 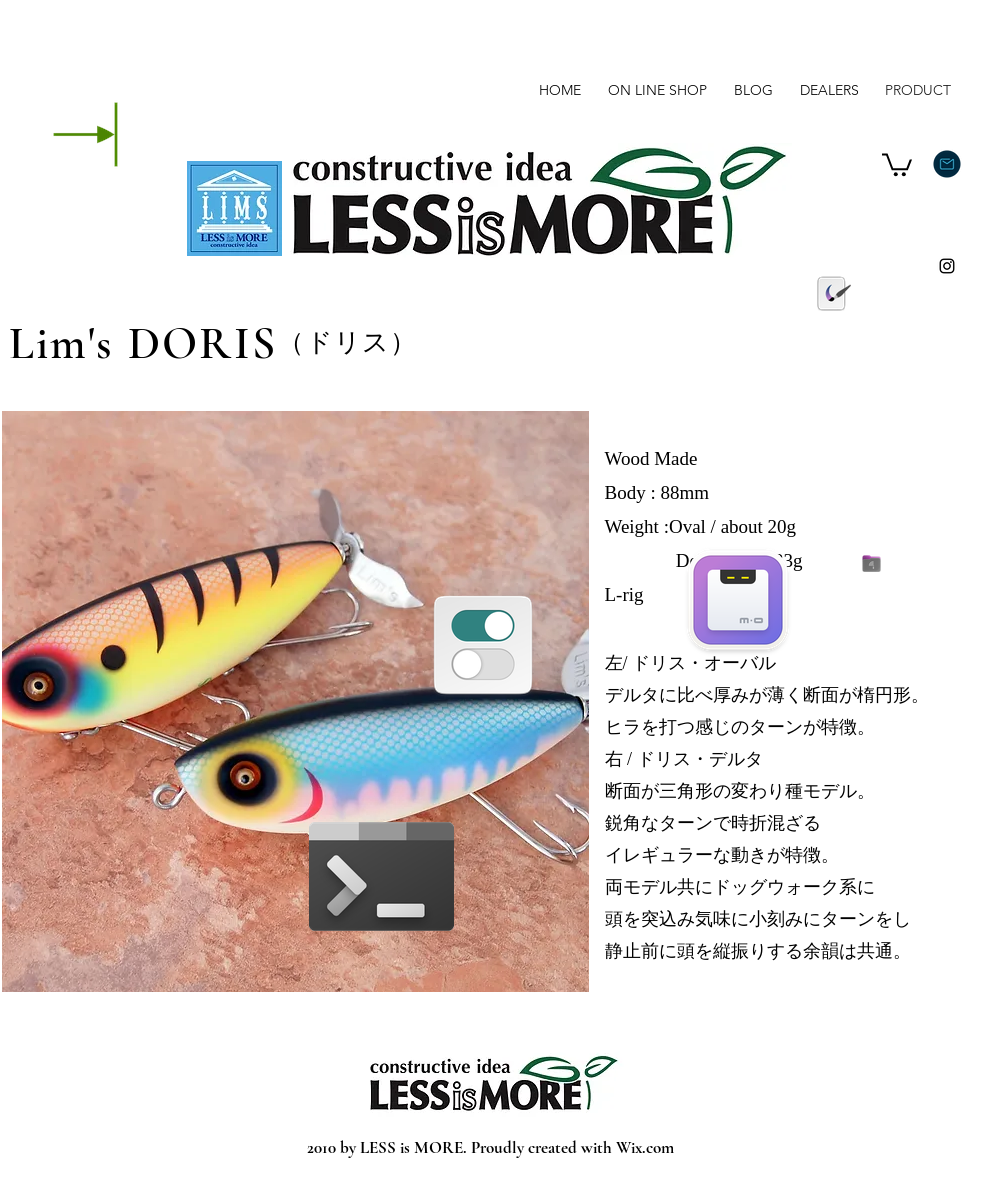 I want to click on open motrix download manager, so click(x=738, y=600).